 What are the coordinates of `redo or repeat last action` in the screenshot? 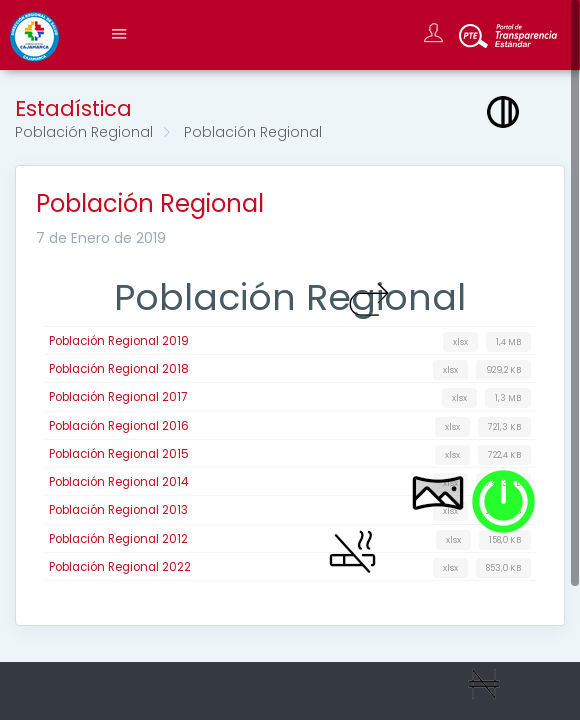 It's located at (369, 301).